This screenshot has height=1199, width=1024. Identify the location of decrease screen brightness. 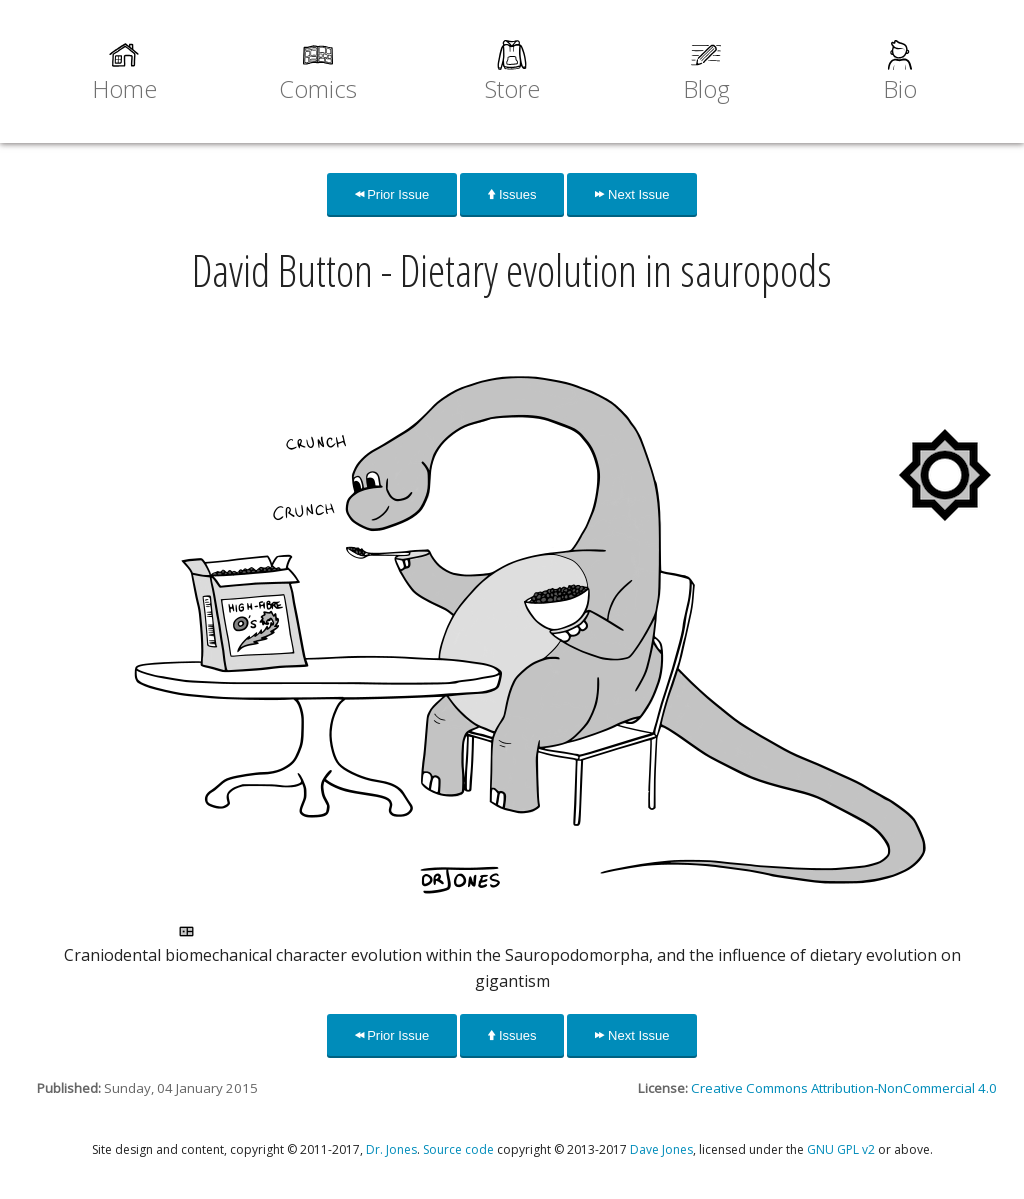
(945, 475).